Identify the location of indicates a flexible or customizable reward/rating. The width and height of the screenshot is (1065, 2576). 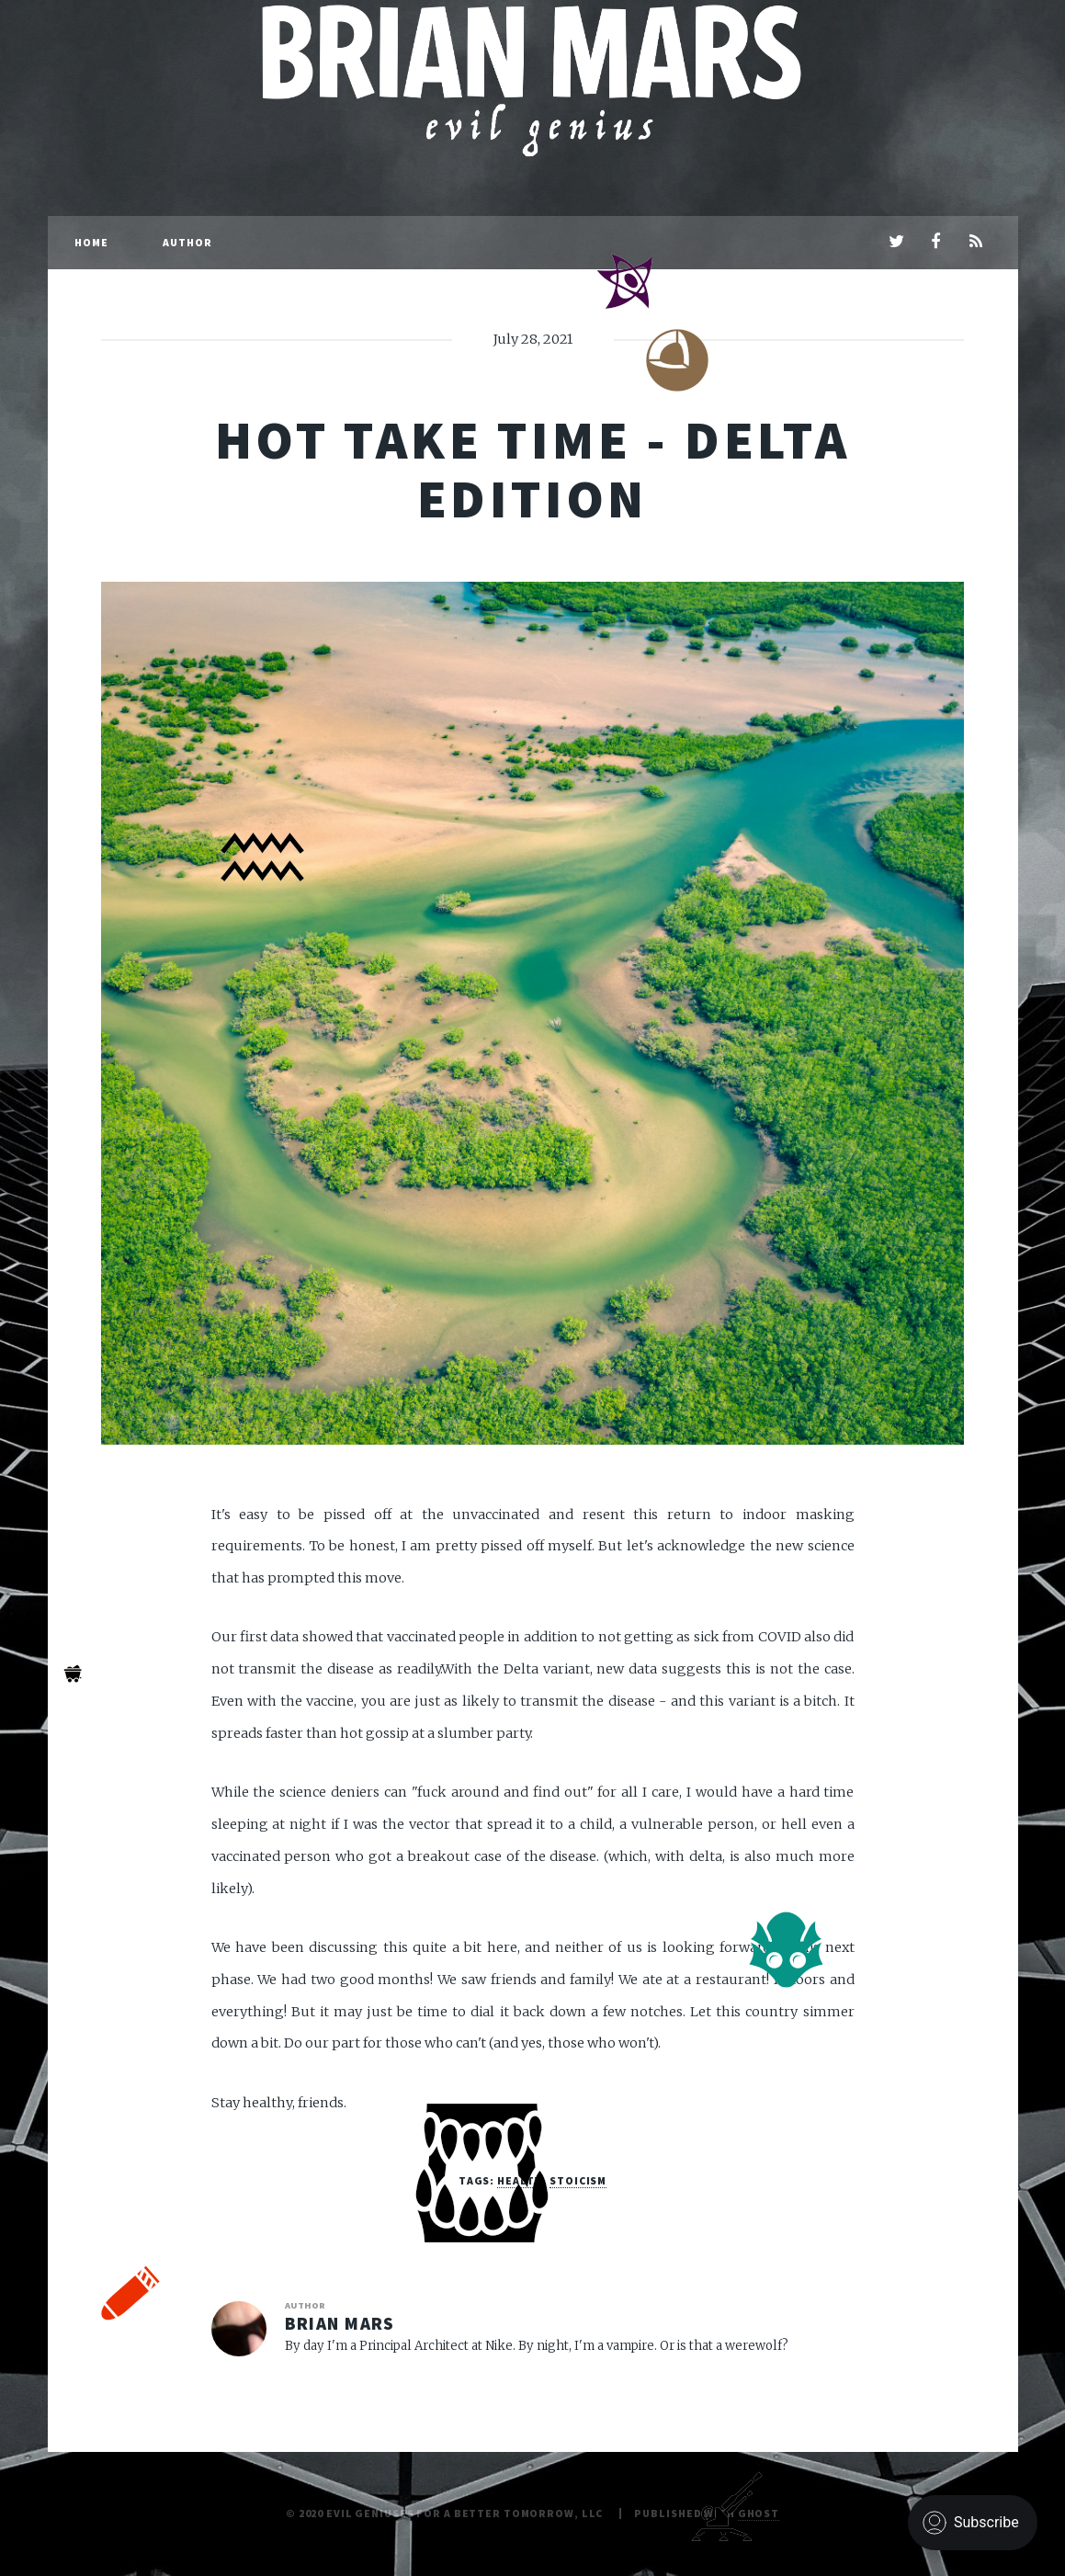
(624, 281).